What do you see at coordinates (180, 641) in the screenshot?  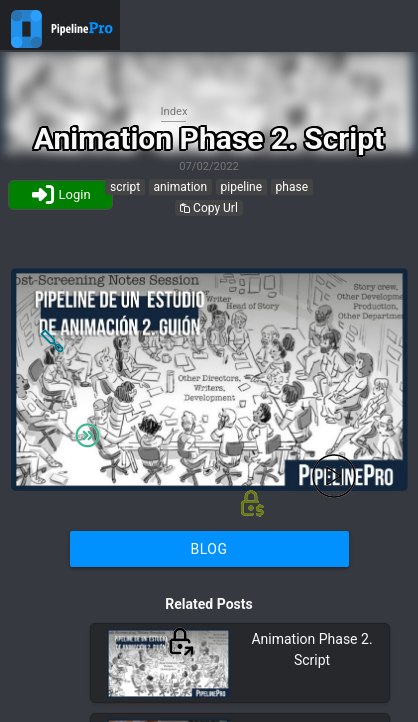 I see `share secure content with others` at bounding box center [180, 641].